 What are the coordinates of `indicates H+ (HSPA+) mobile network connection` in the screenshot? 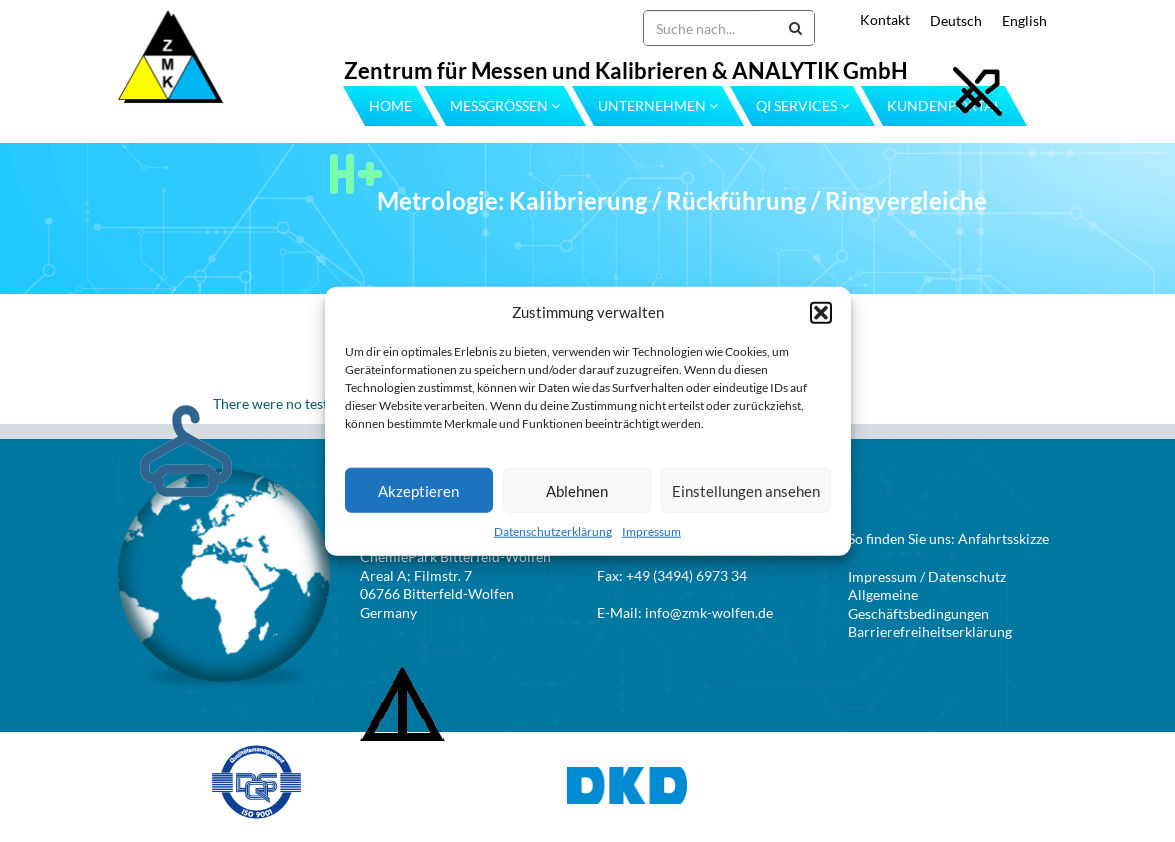 It's located at (354, 174).